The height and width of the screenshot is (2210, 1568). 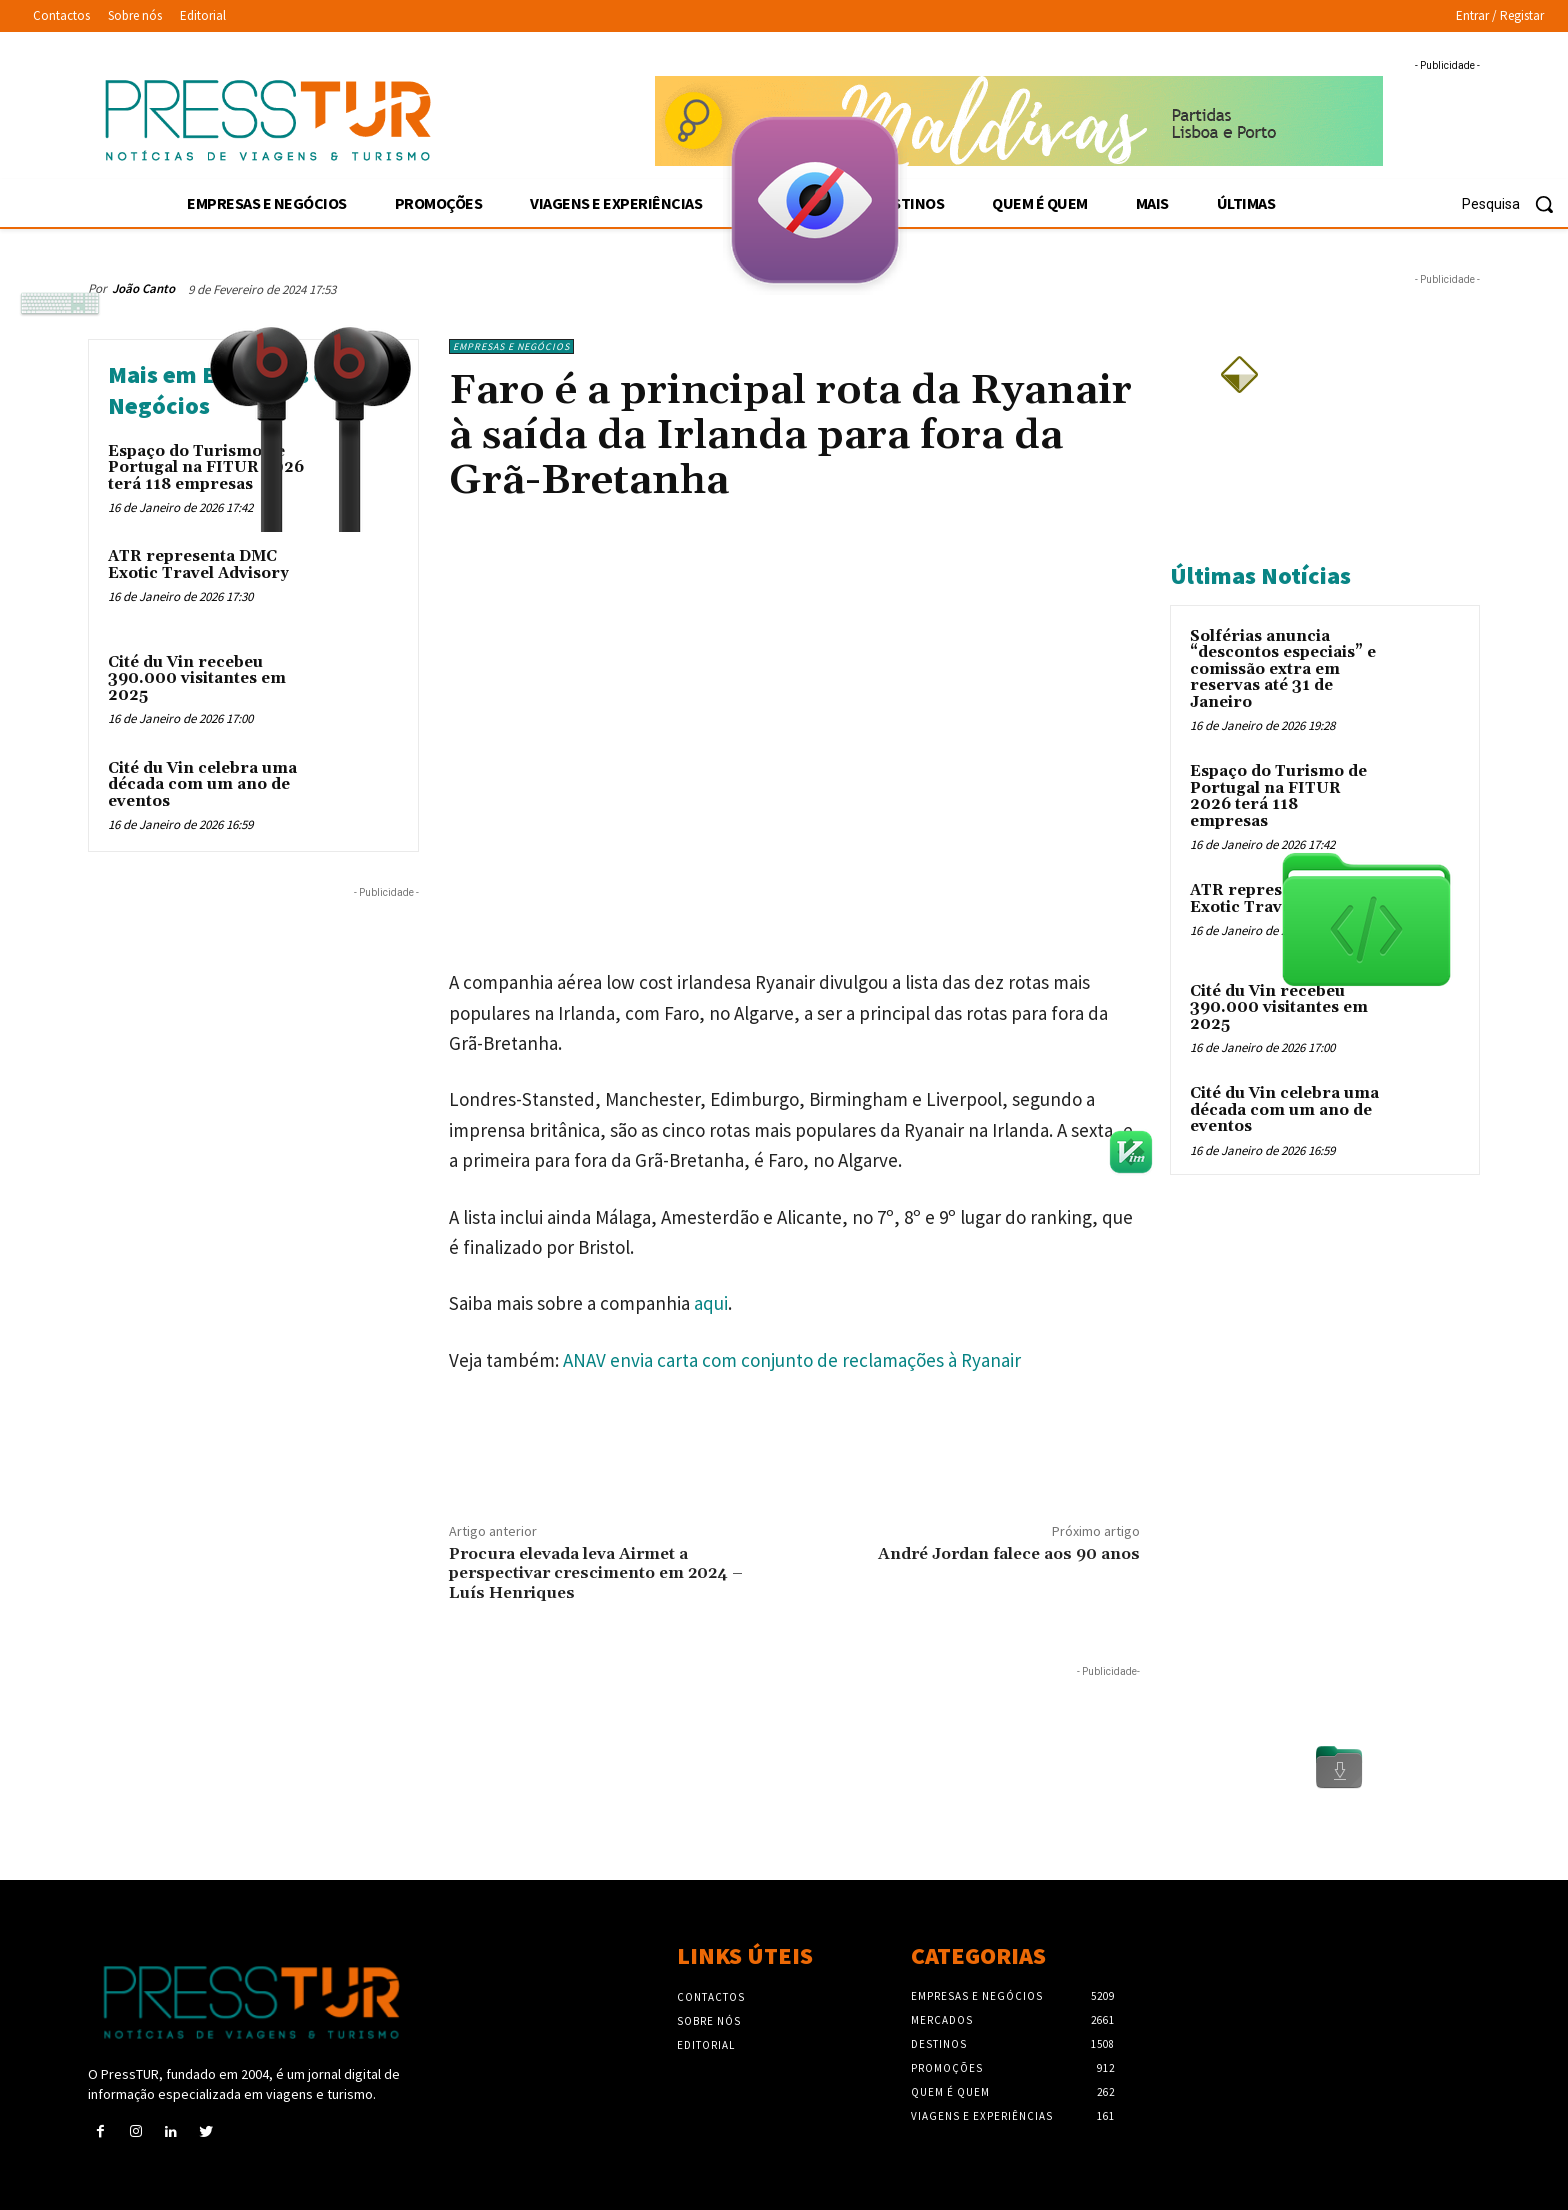 I want to click on beats earbuds connected via bluetooth, so click(x=311, y=418).